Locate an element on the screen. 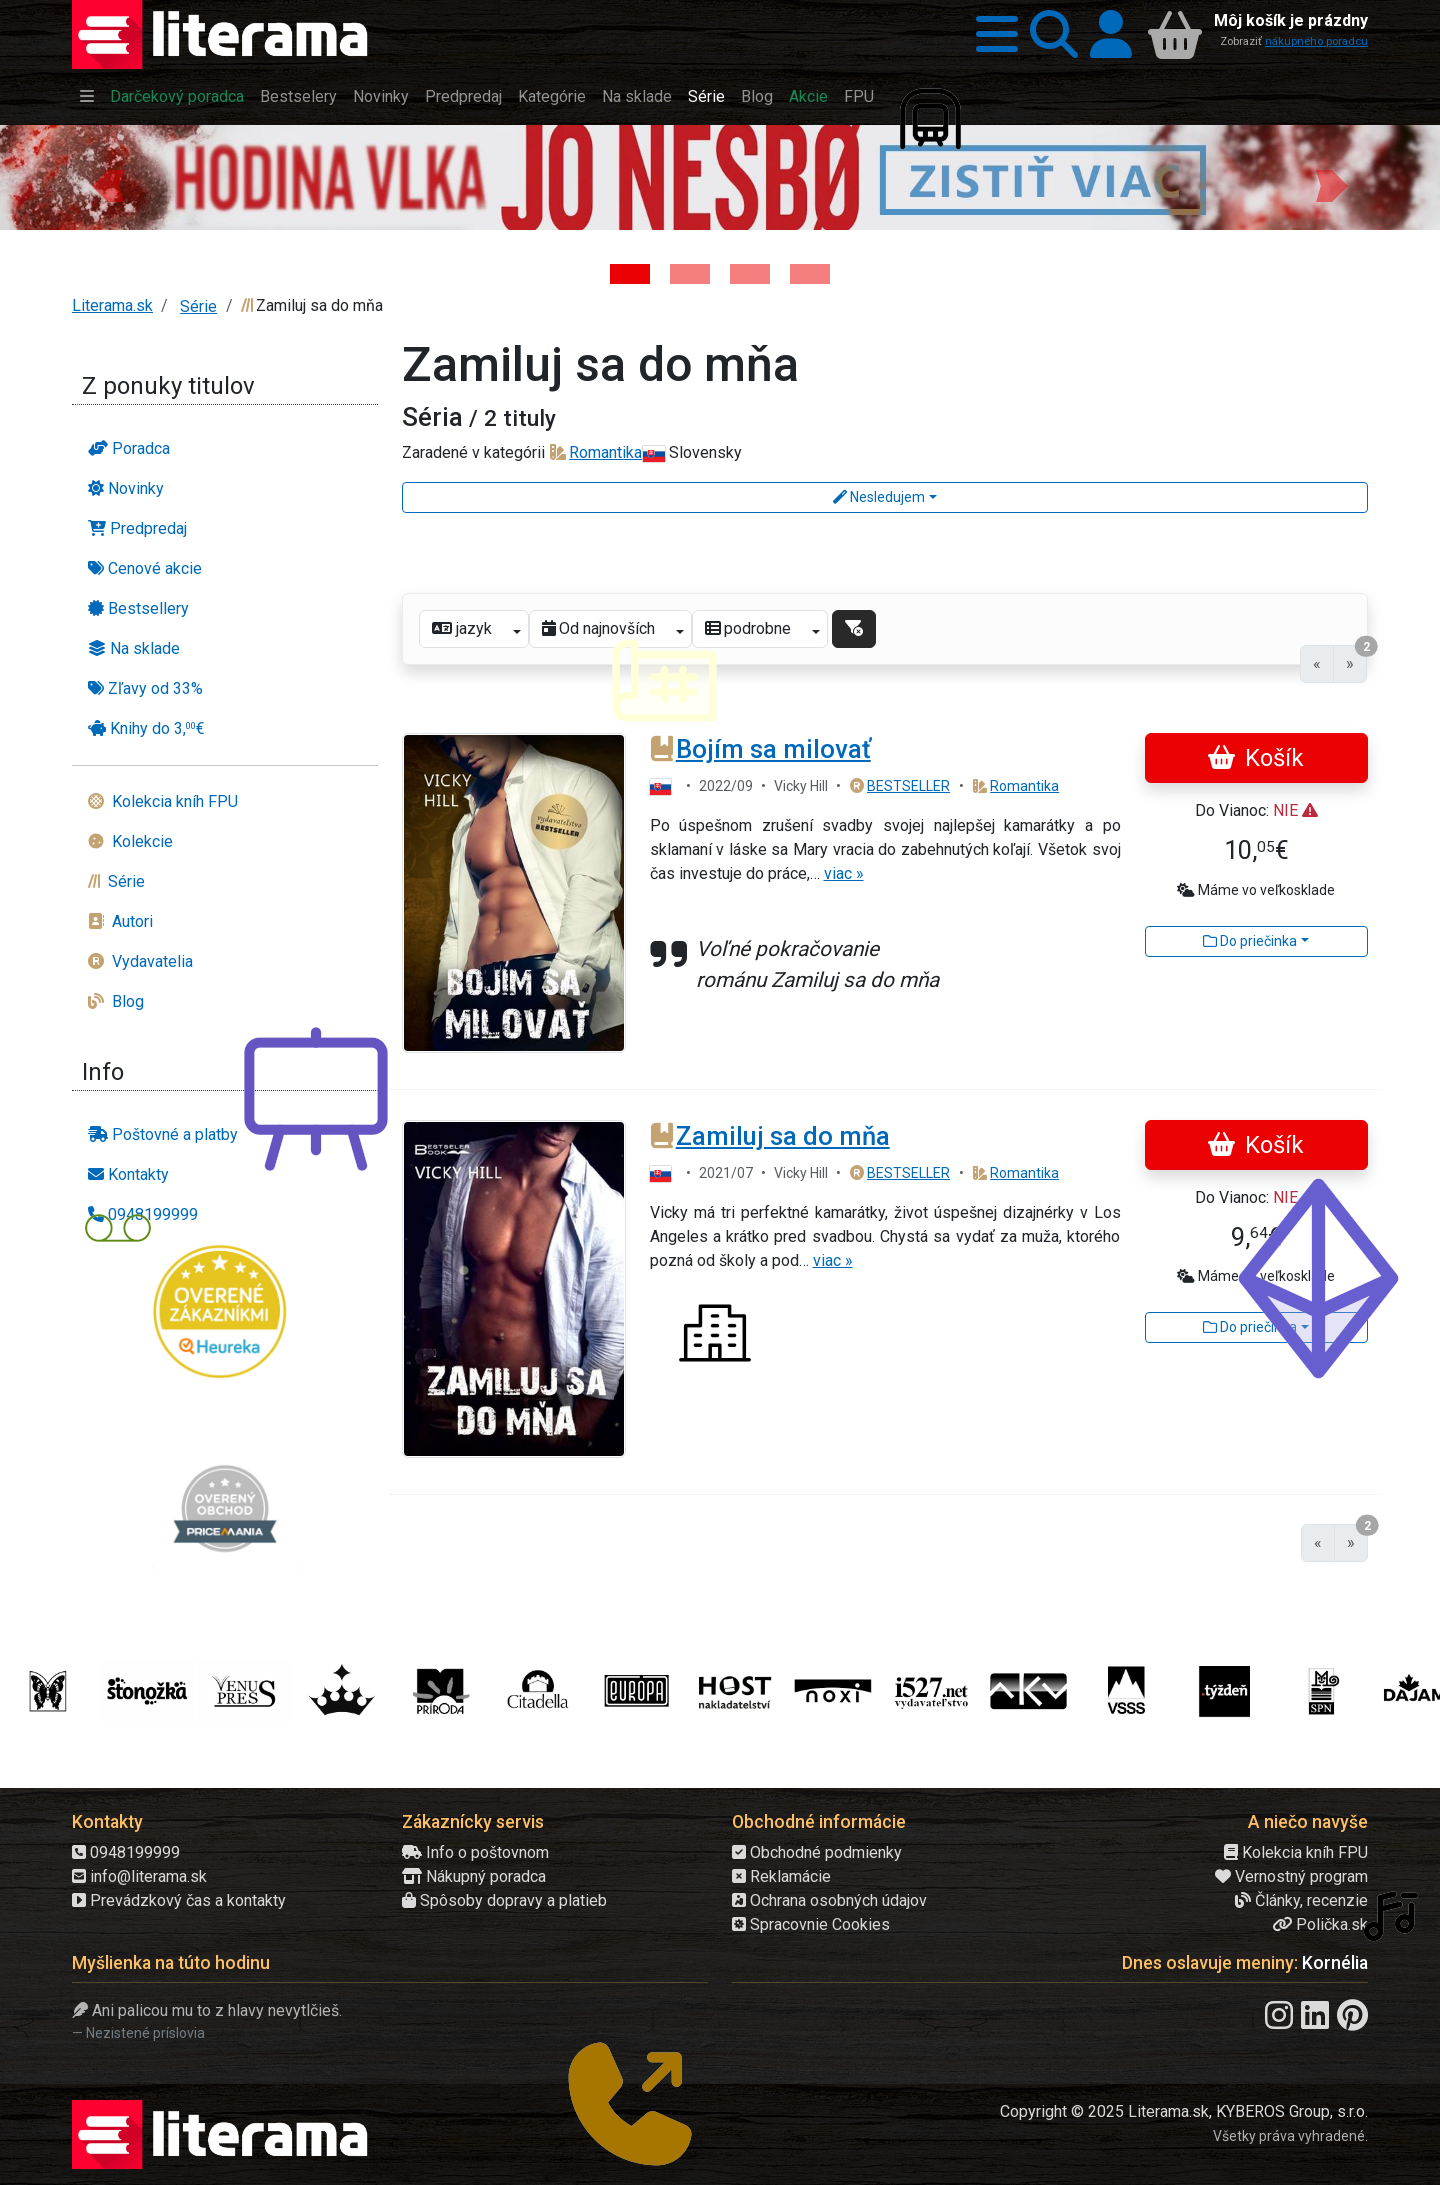  access voicemail messages is located at coordinates (118, 1228).